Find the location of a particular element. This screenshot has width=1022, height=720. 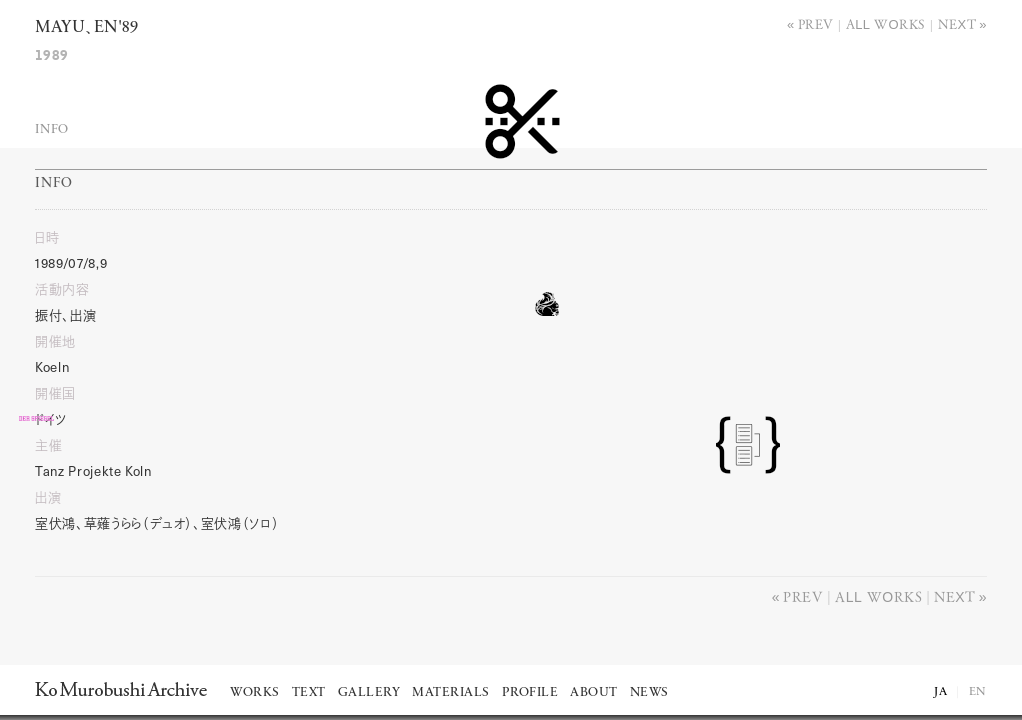

cut selected content to clipboard is located at coordinates (522, 121).